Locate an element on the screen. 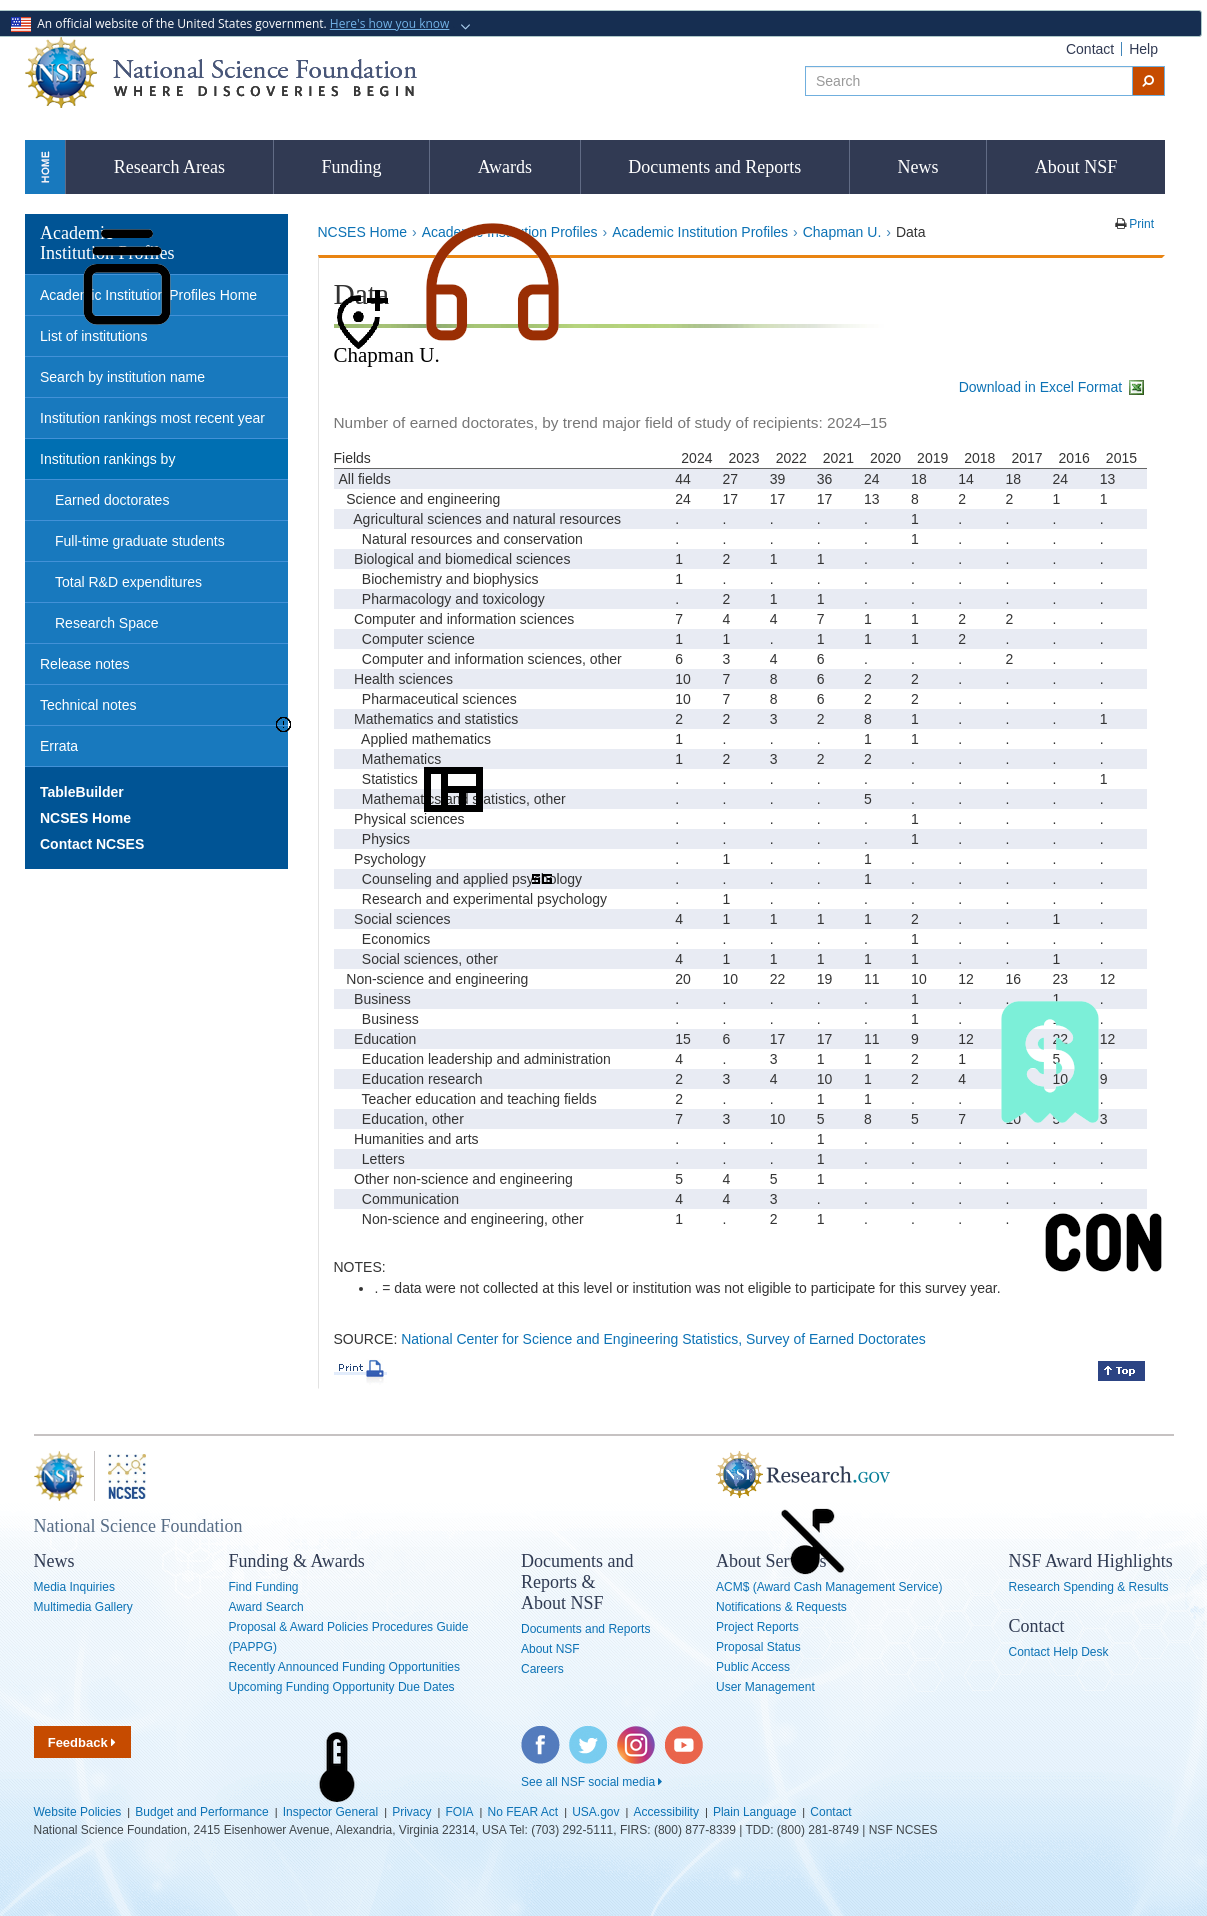 This screenshot has width=1207, height=1916. indicates an error or problem has occurred is located at coordinates (283, 724).